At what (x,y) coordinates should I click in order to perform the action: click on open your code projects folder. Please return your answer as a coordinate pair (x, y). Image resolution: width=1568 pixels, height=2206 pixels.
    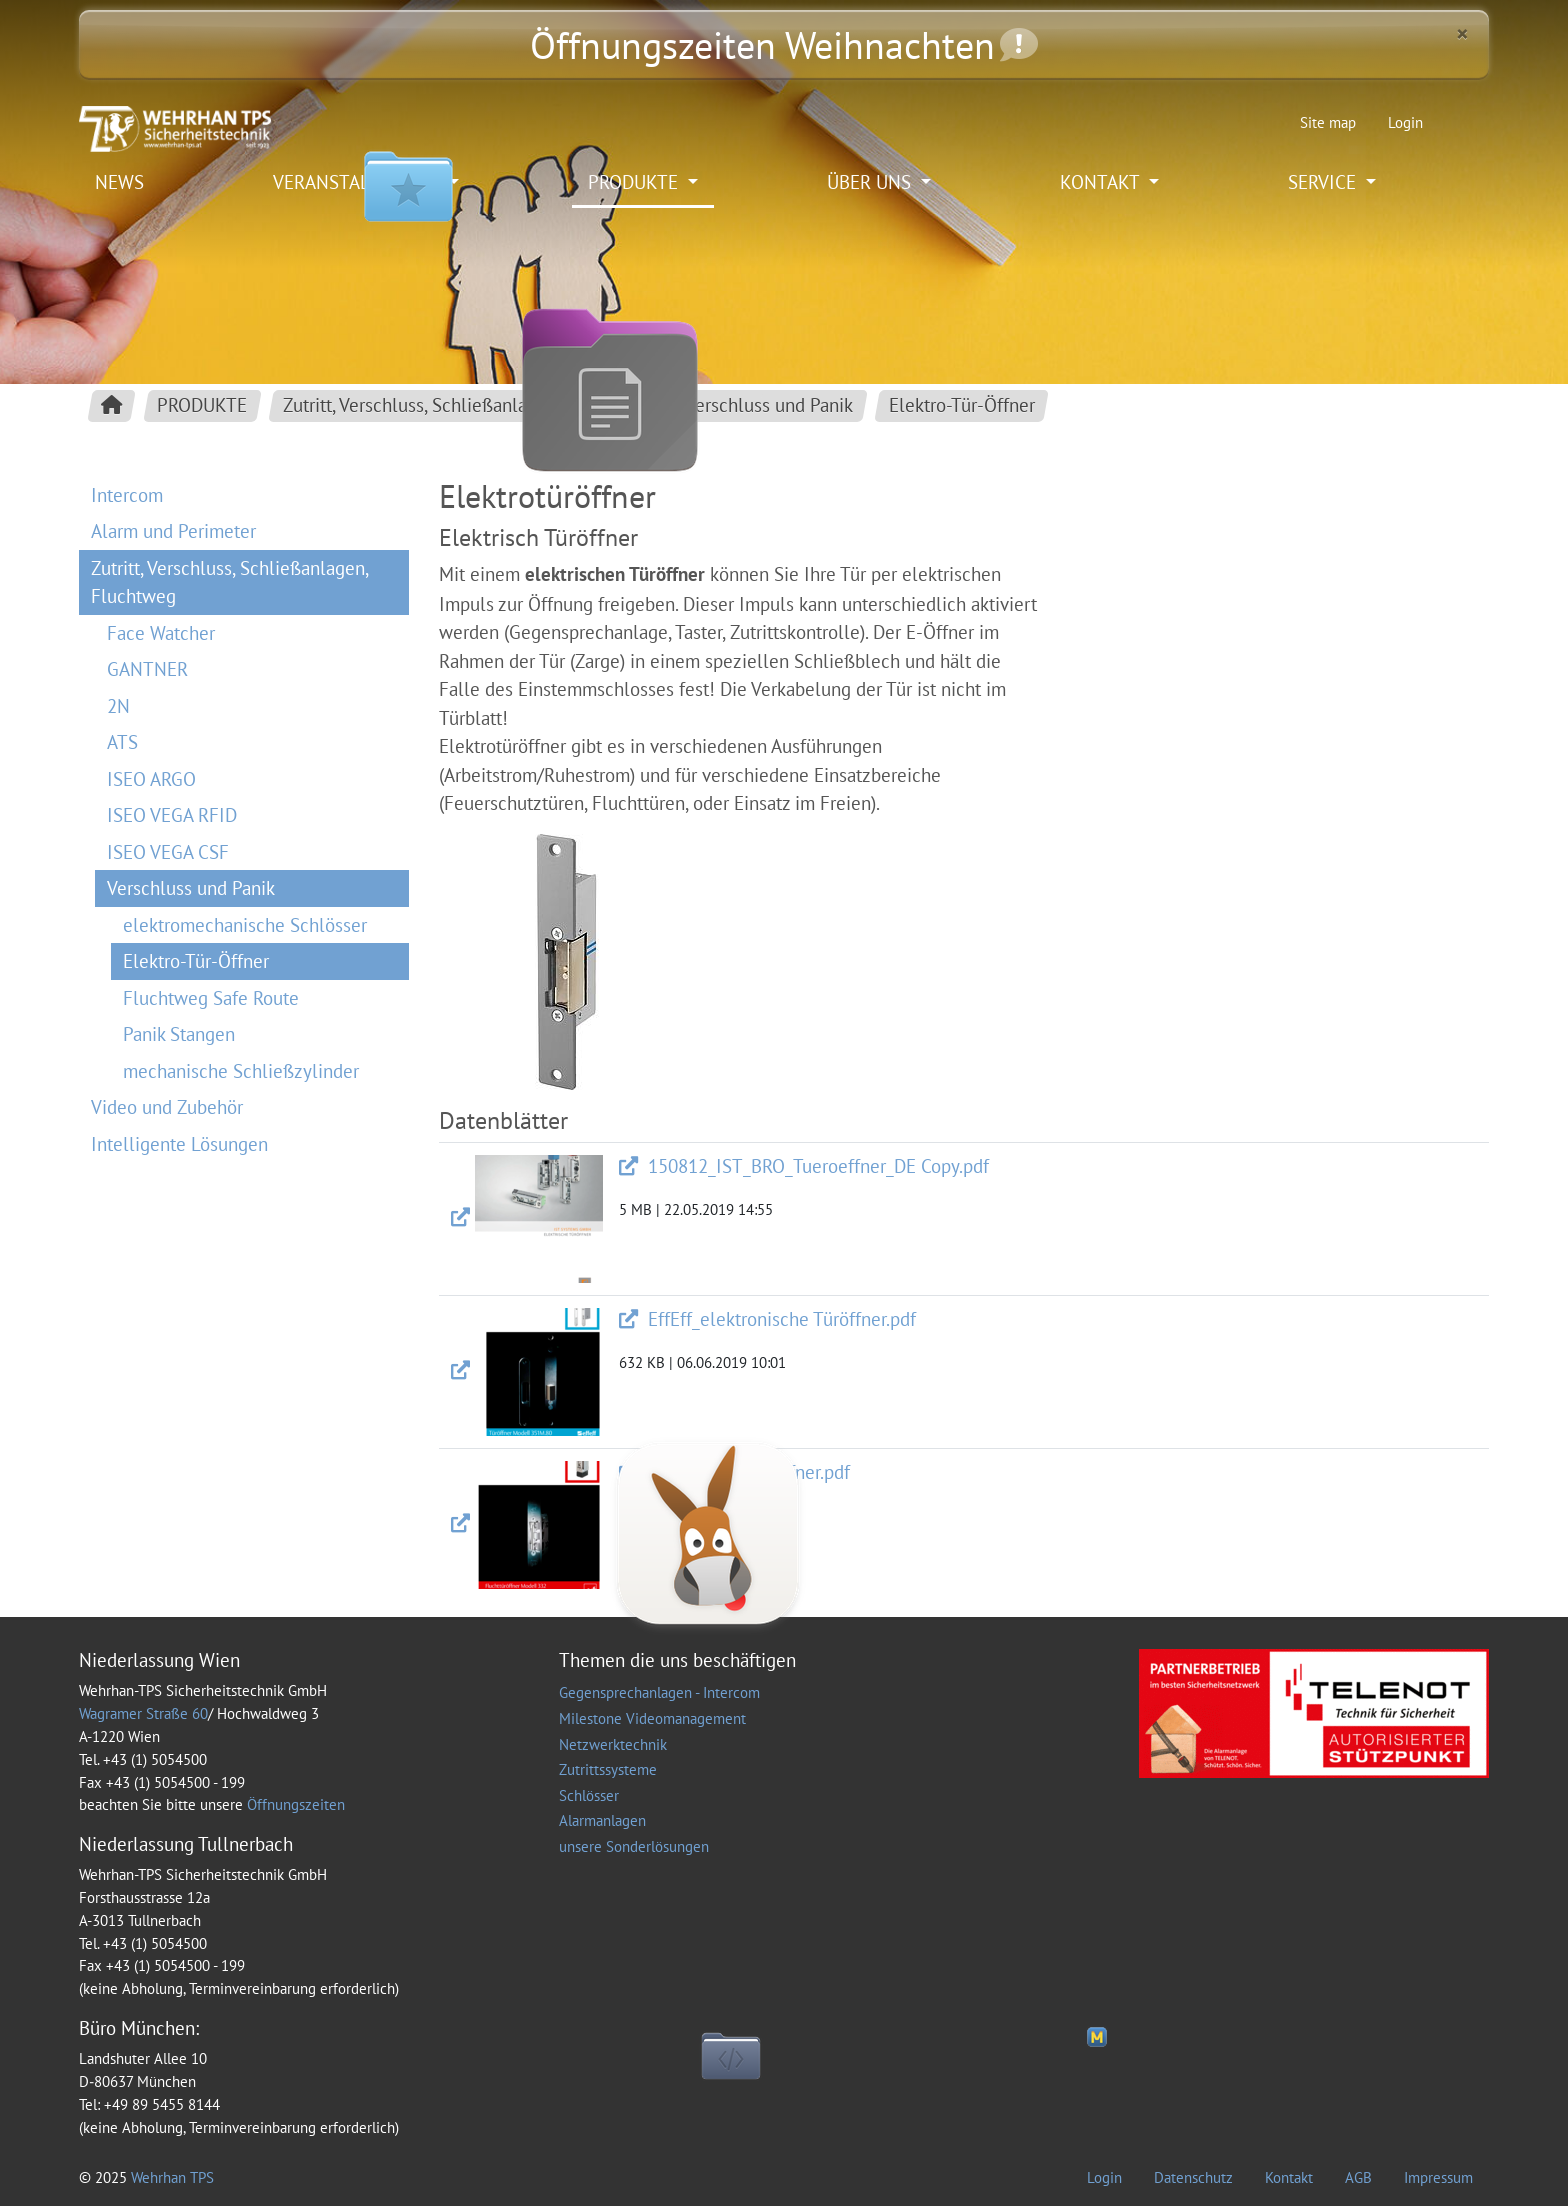
    Looking at the image, I should click on (731, 2056).